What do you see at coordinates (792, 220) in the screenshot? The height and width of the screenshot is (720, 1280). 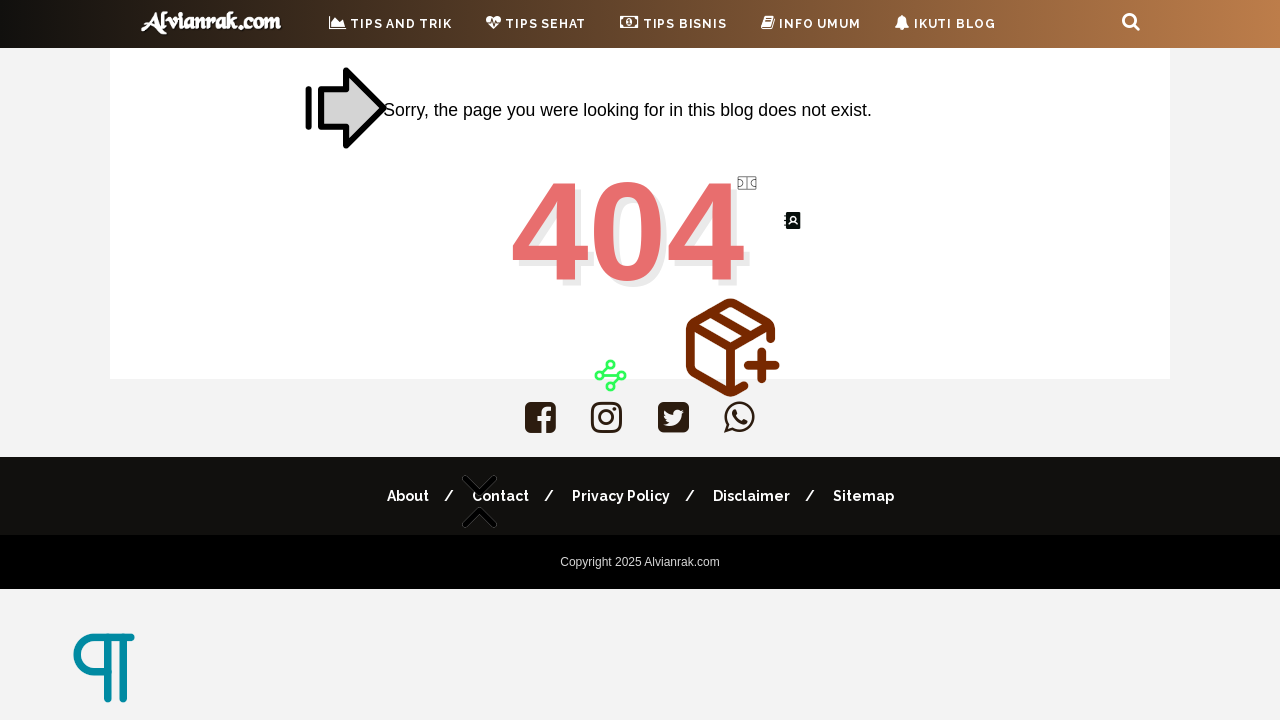 I see `open your contacts list` at bounding box center [792, 220].